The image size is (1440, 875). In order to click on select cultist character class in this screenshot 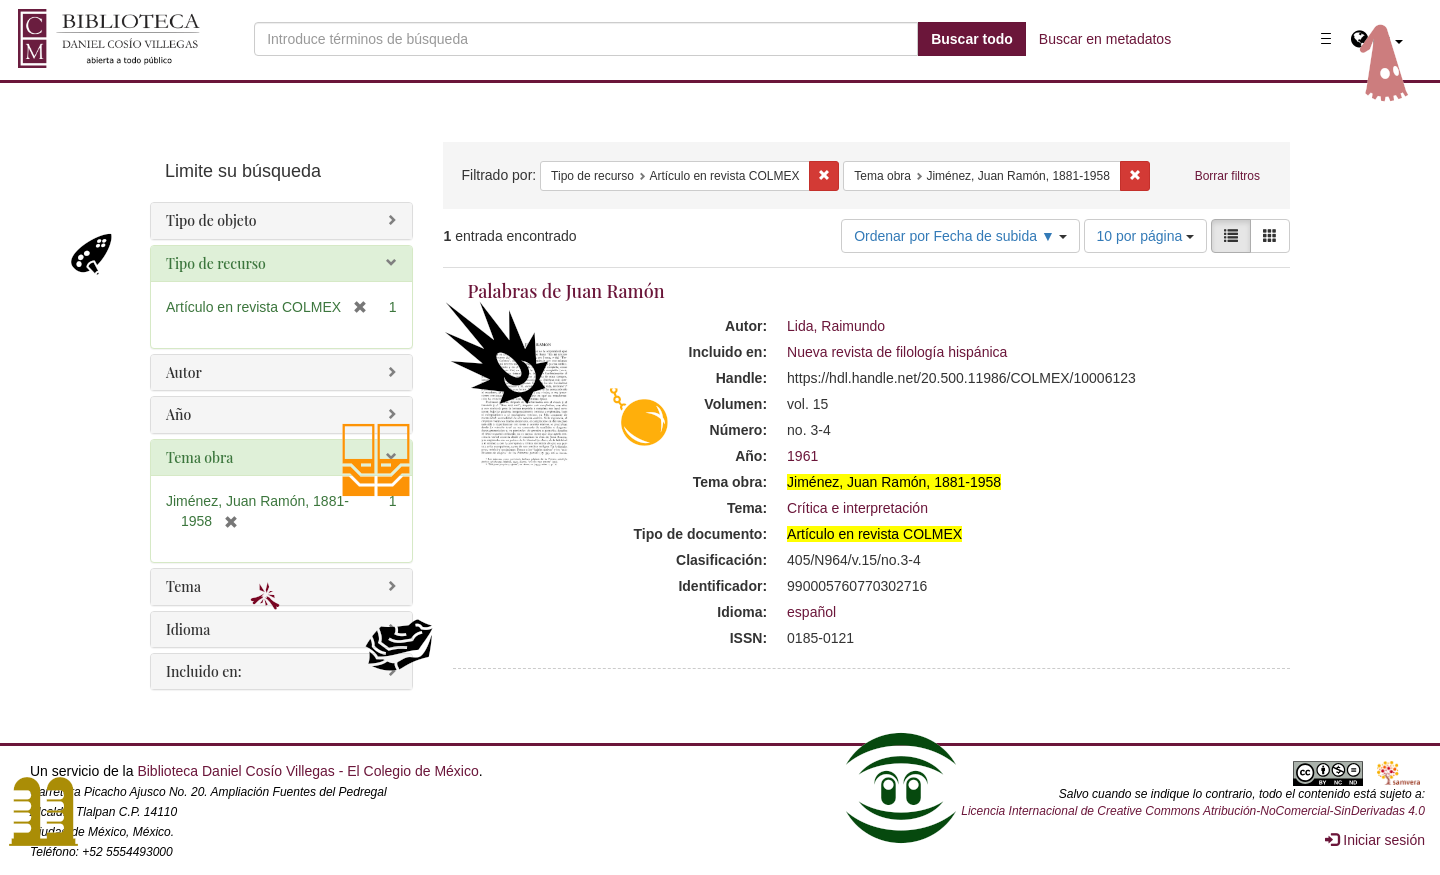, I will do `click(1384, 63)`.